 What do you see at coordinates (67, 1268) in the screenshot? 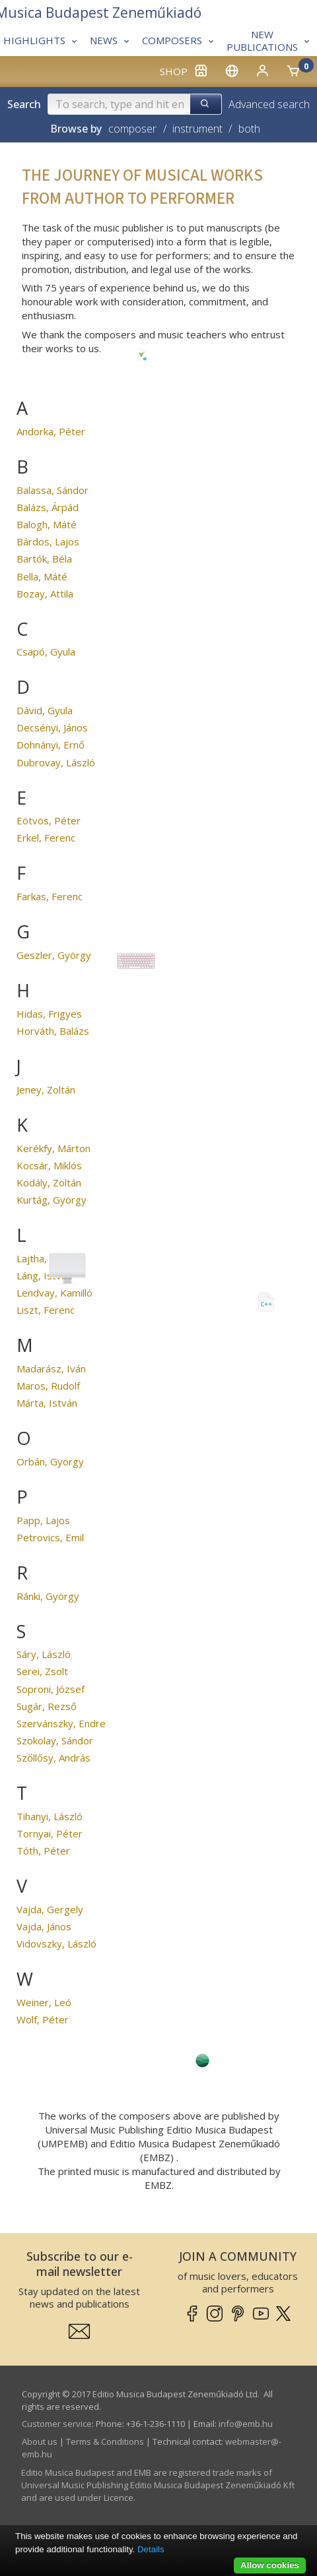
I see `represents this mac in system preferences or network settings` at bounding box center [67, 1268].